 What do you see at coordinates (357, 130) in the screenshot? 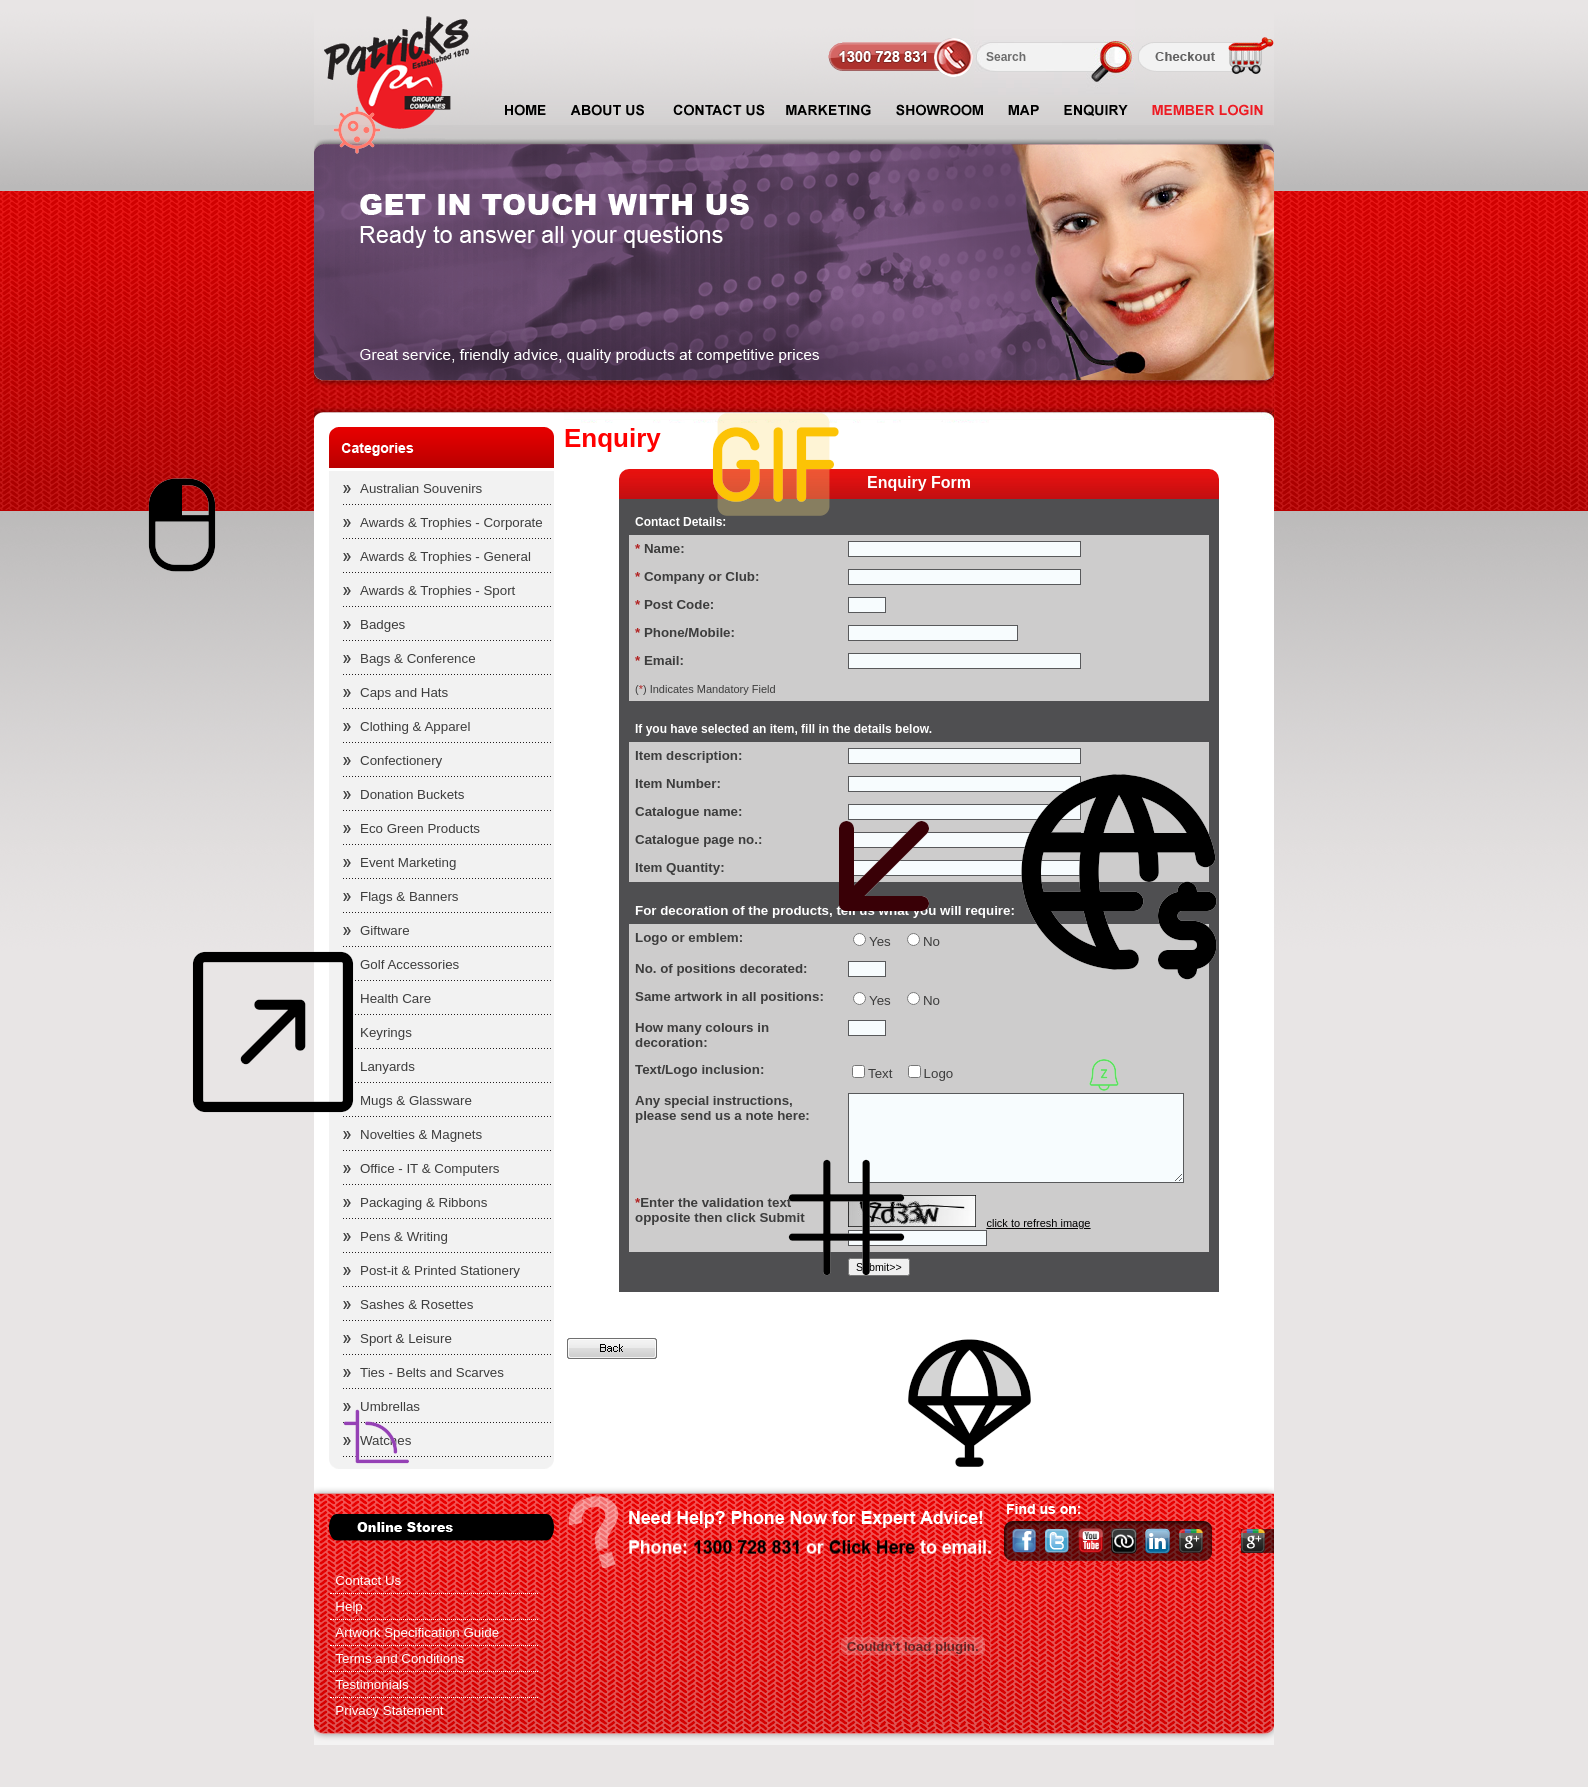
I see `indicates a virus or malware threat detected` at bounding box center [357, 130].